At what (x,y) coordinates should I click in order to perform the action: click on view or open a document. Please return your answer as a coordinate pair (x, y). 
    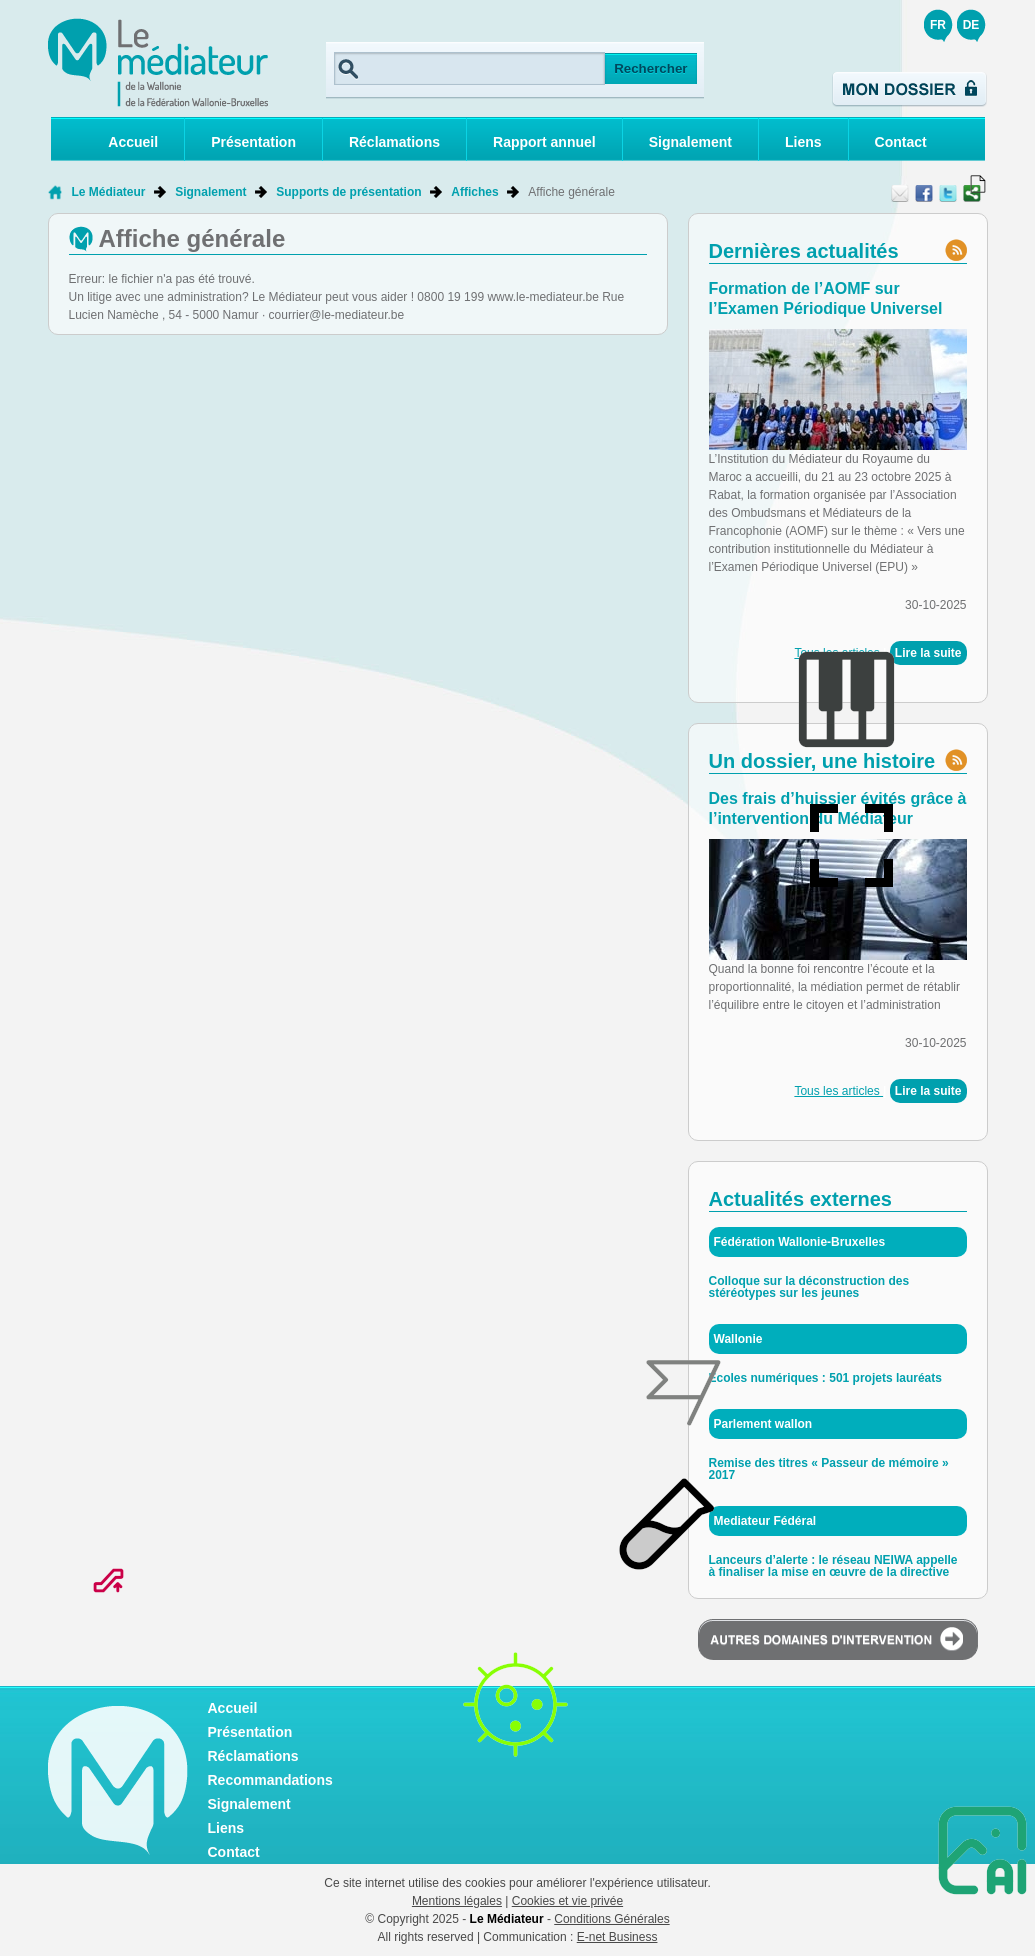
    Looking at the image, I should click on (978, 184).